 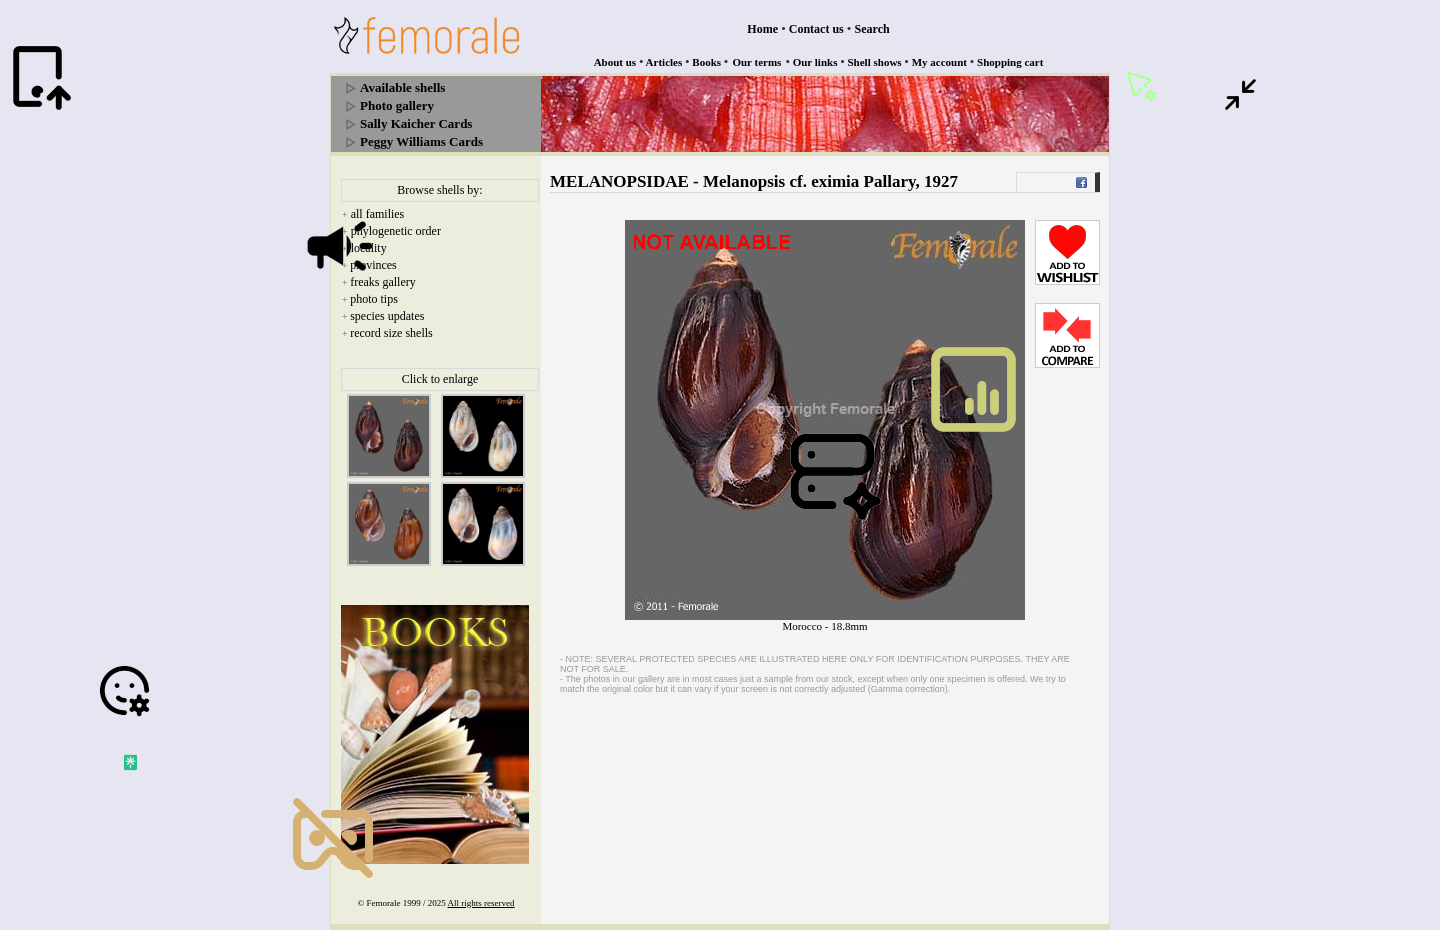 I want to click on view announcements or notifications, so click(x=340, y=246).